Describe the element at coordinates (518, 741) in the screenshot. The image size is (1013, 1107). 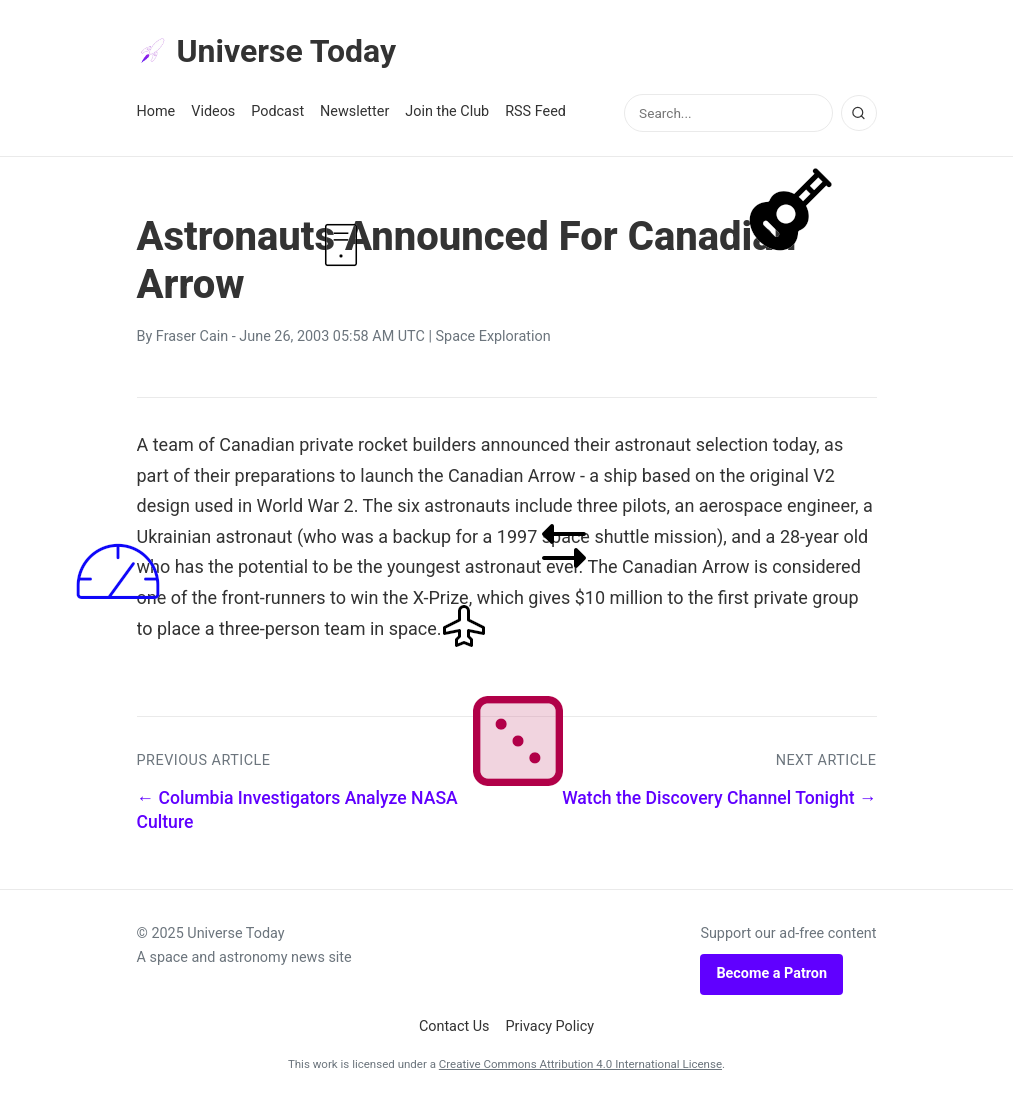
I see `roll dice or generate random number` at that location.